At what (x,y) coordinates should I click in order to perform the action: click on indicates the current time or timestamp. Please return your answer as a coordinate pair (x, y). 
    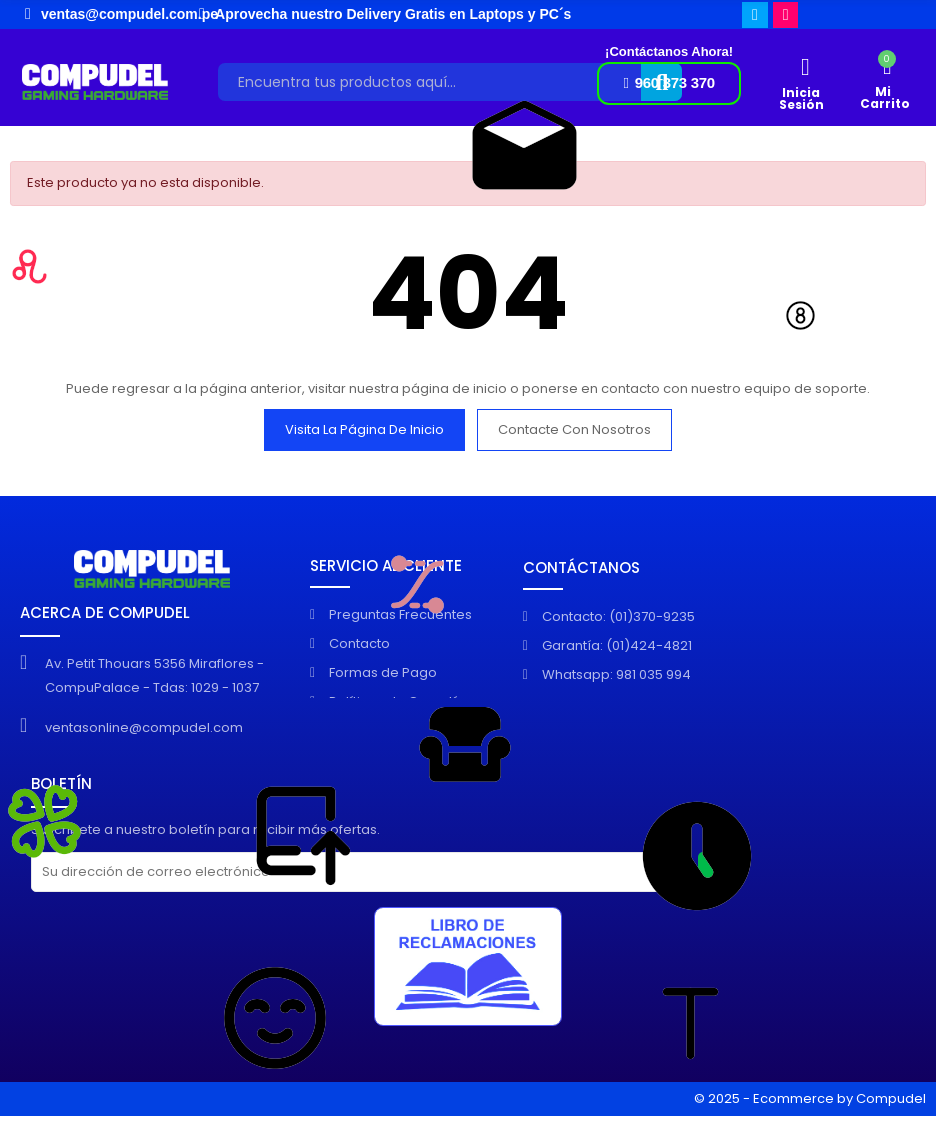
    Looking at the image, I should click on (697, 856).